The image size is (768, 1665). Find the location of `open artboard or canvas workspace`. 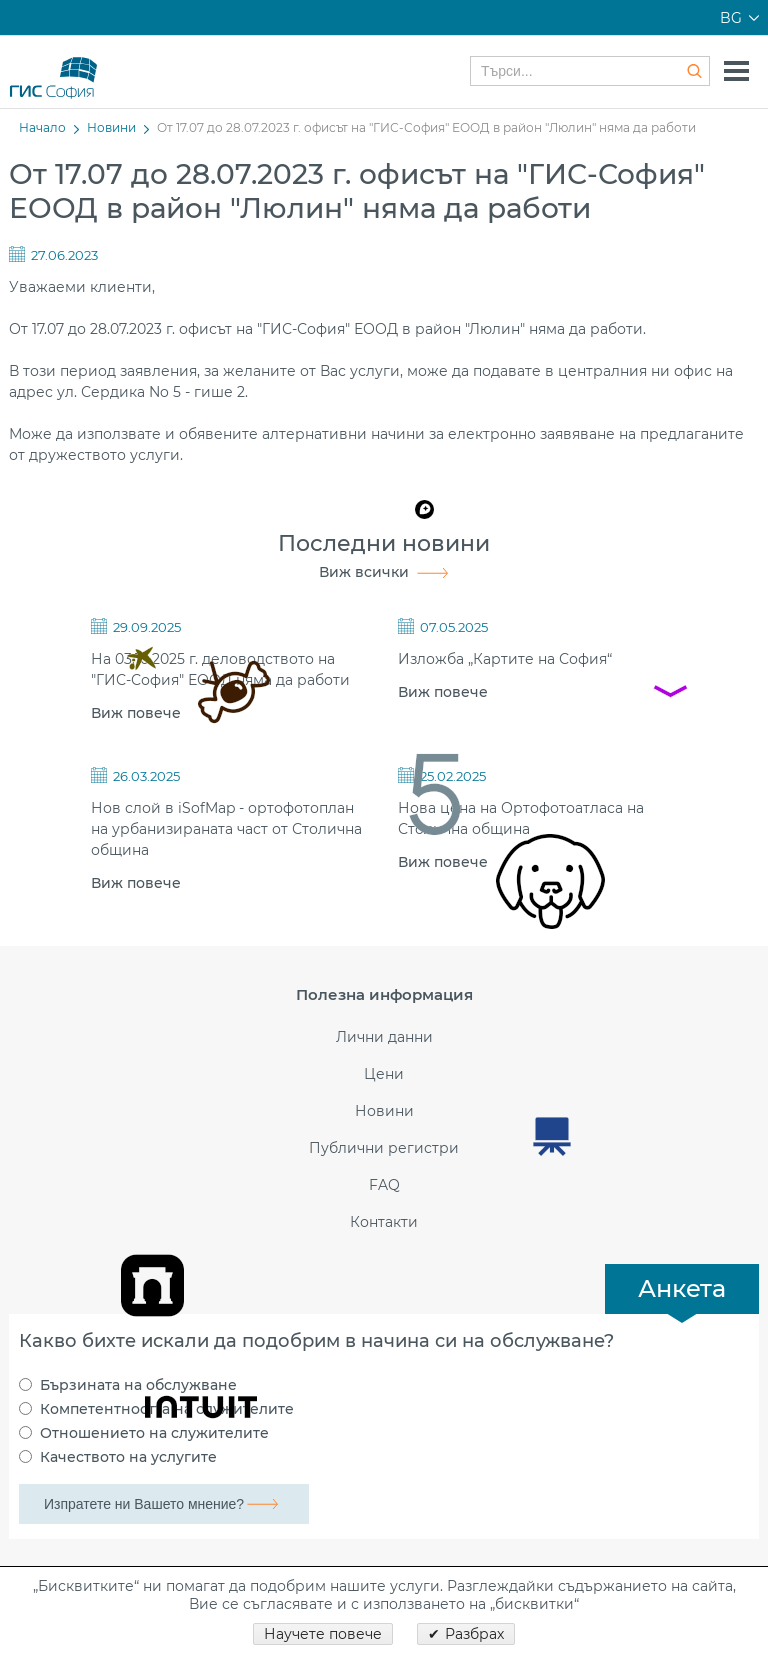

open artboard or canvas workspace is located at coordinates (552, 1136).